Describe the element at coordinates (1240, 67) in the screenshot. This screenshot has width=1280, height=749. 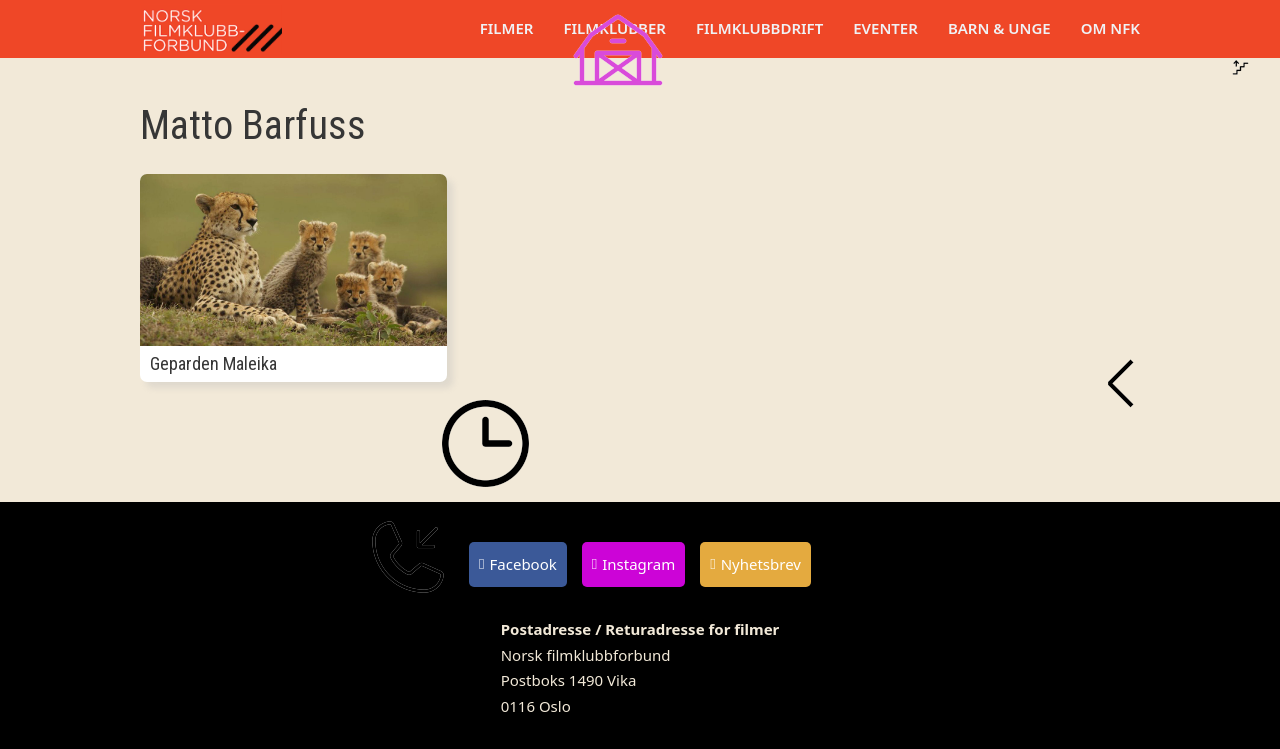
I see `go up to the next floor` at that location.